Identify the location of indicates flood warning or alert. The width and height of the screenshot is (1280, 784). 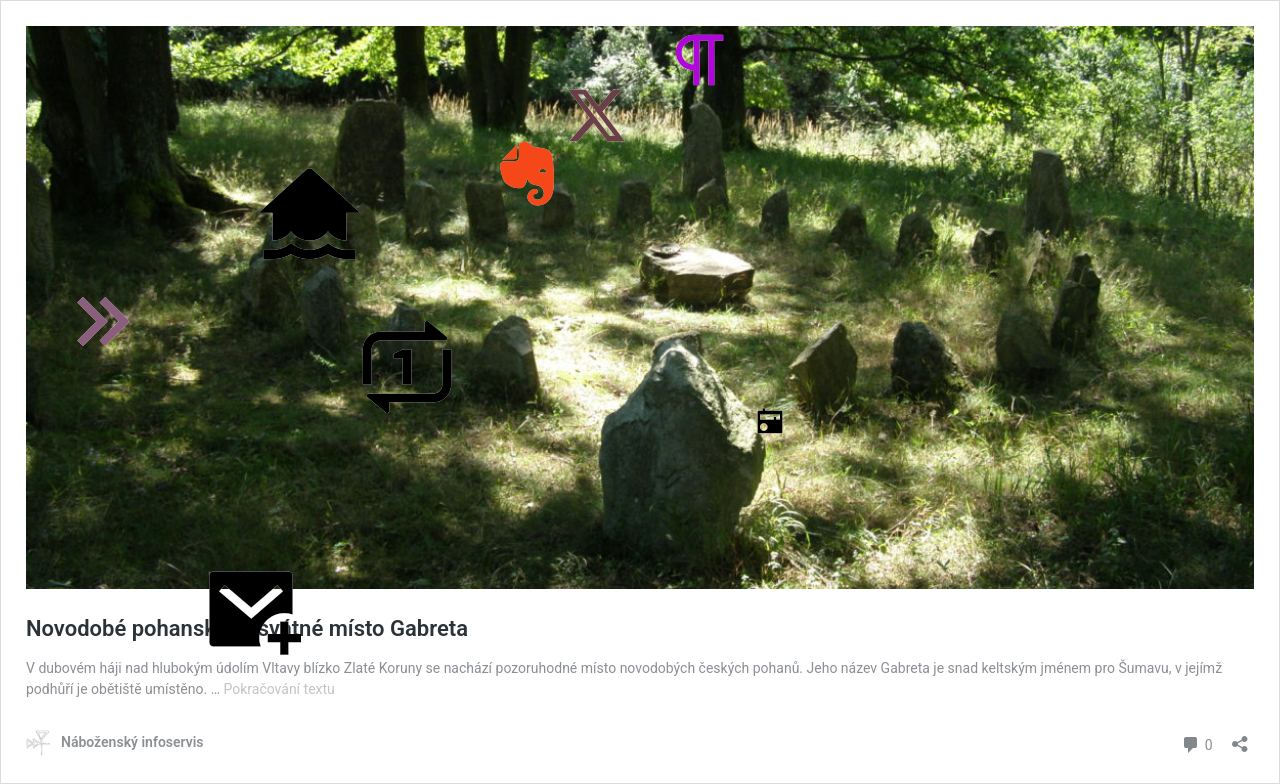
(309, 217).